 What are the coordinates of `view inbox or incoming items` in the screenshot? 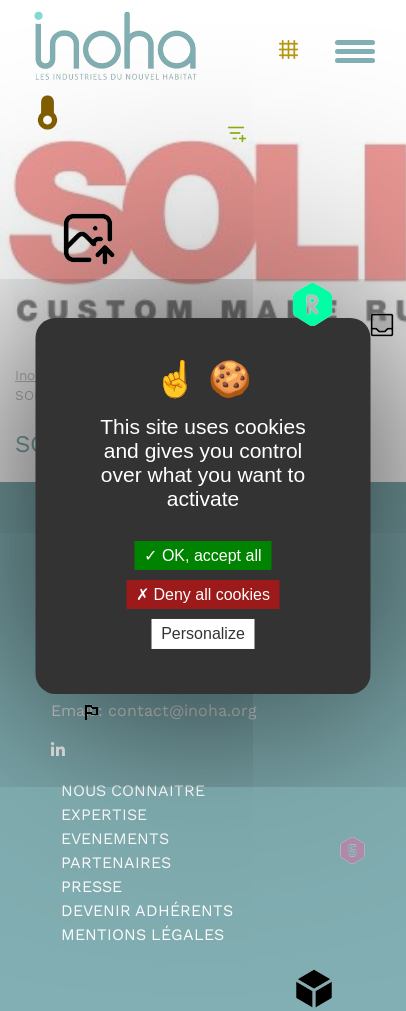 It's located at (382, 325).